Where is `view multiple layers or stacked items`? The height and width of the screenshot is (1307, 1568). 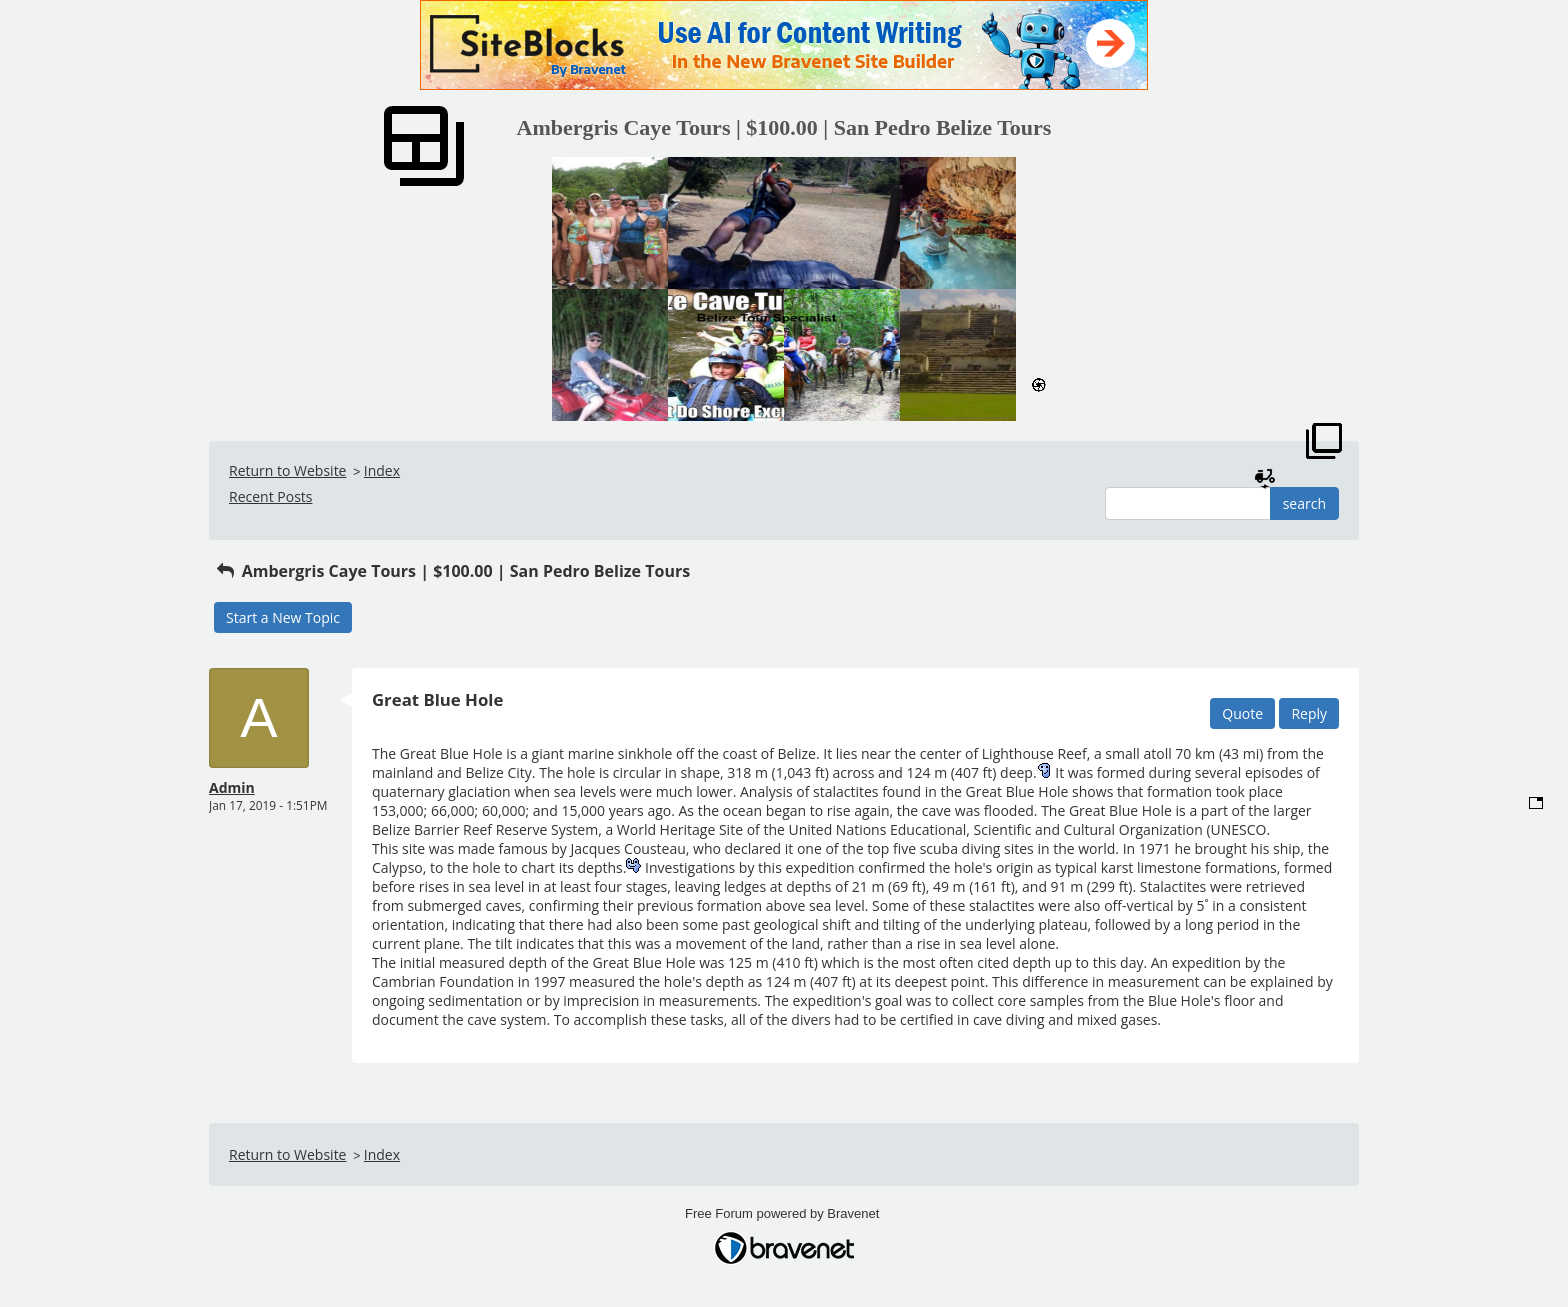
view multiple layers or stacked items is located at coordinates (1324, 441).